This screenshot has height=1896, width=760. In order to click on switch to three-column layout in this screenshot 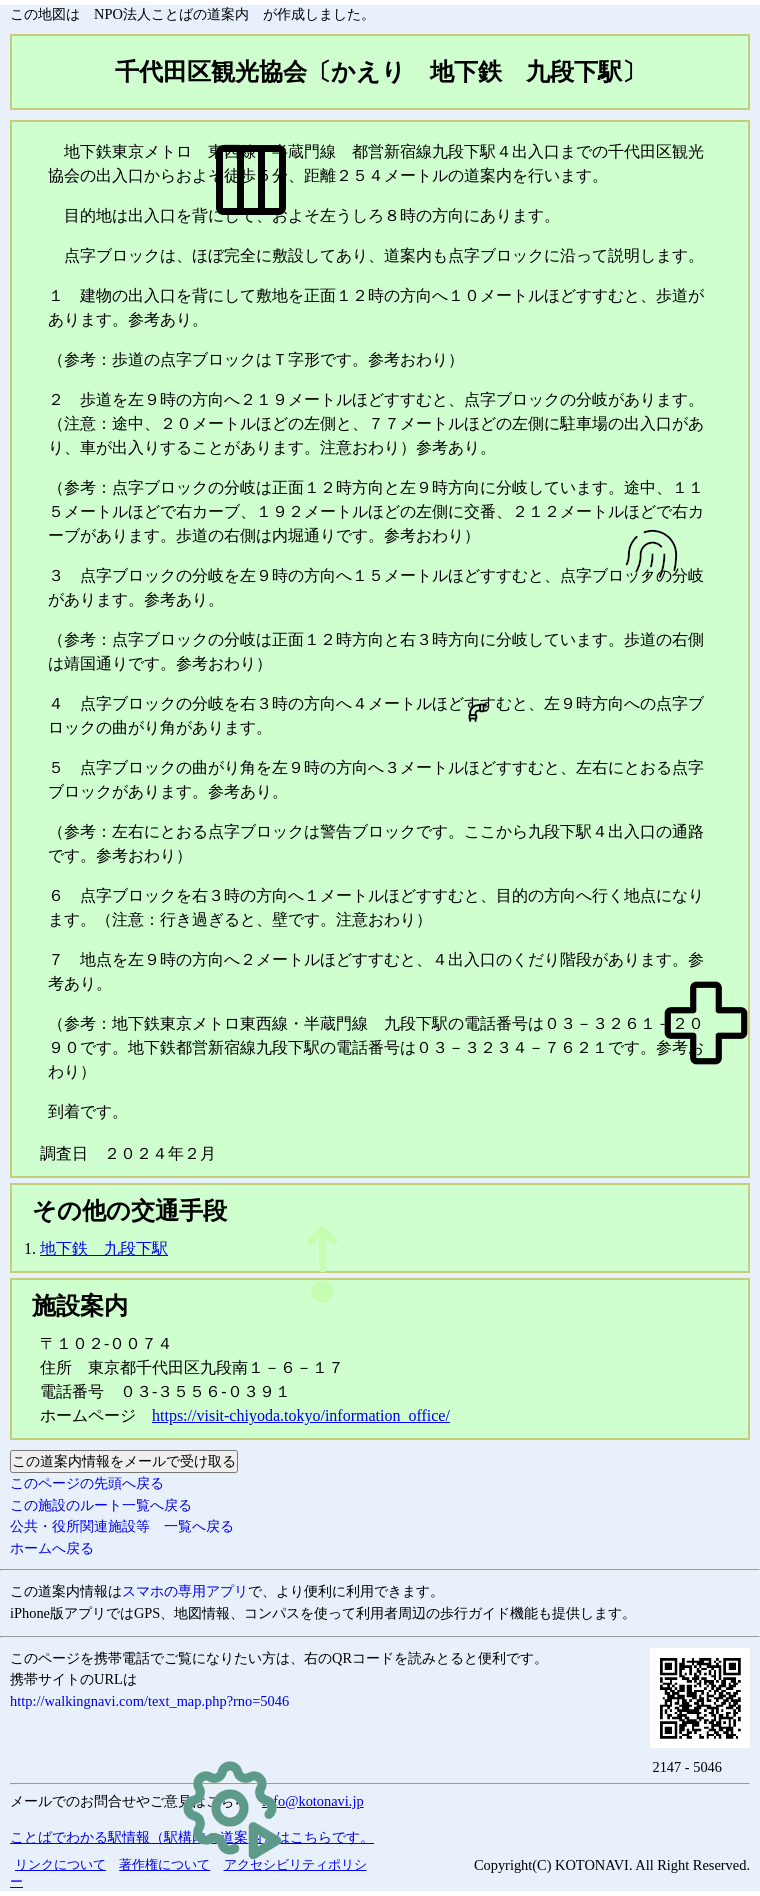, I will do `click(251, 180)`.